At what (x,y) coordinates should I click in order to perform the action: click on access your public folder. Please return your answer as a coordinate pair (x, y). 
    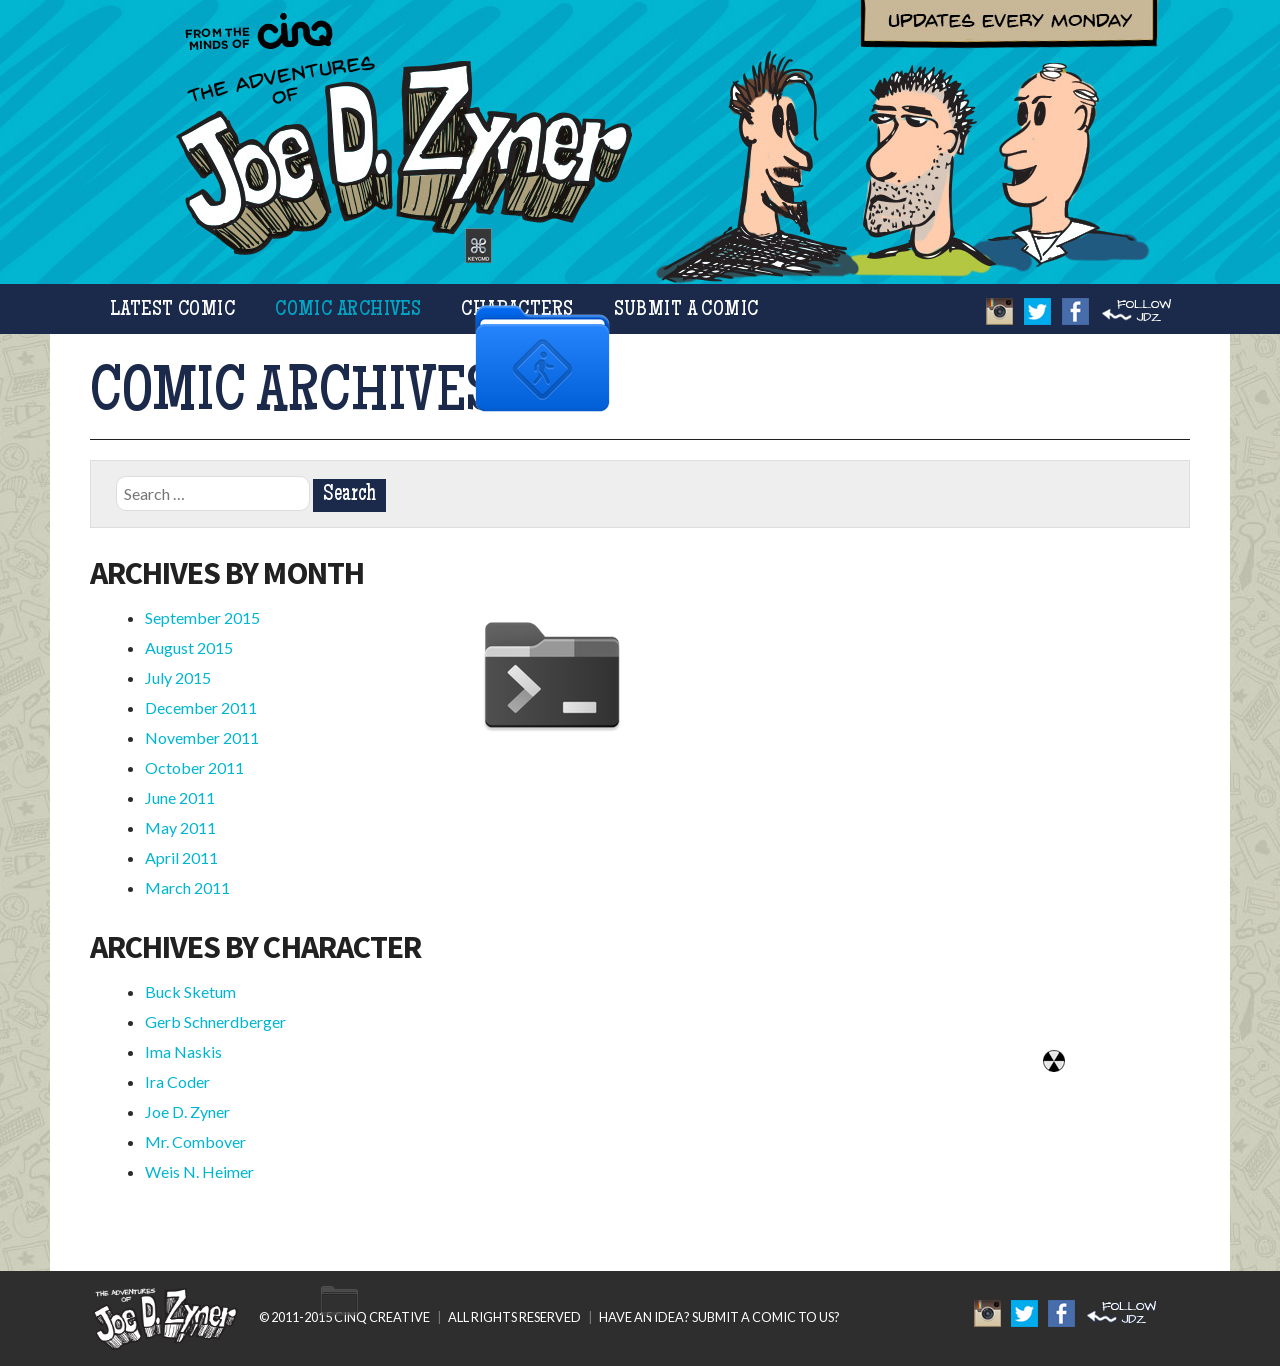
    Looking at the image, I should click on (542, 358).